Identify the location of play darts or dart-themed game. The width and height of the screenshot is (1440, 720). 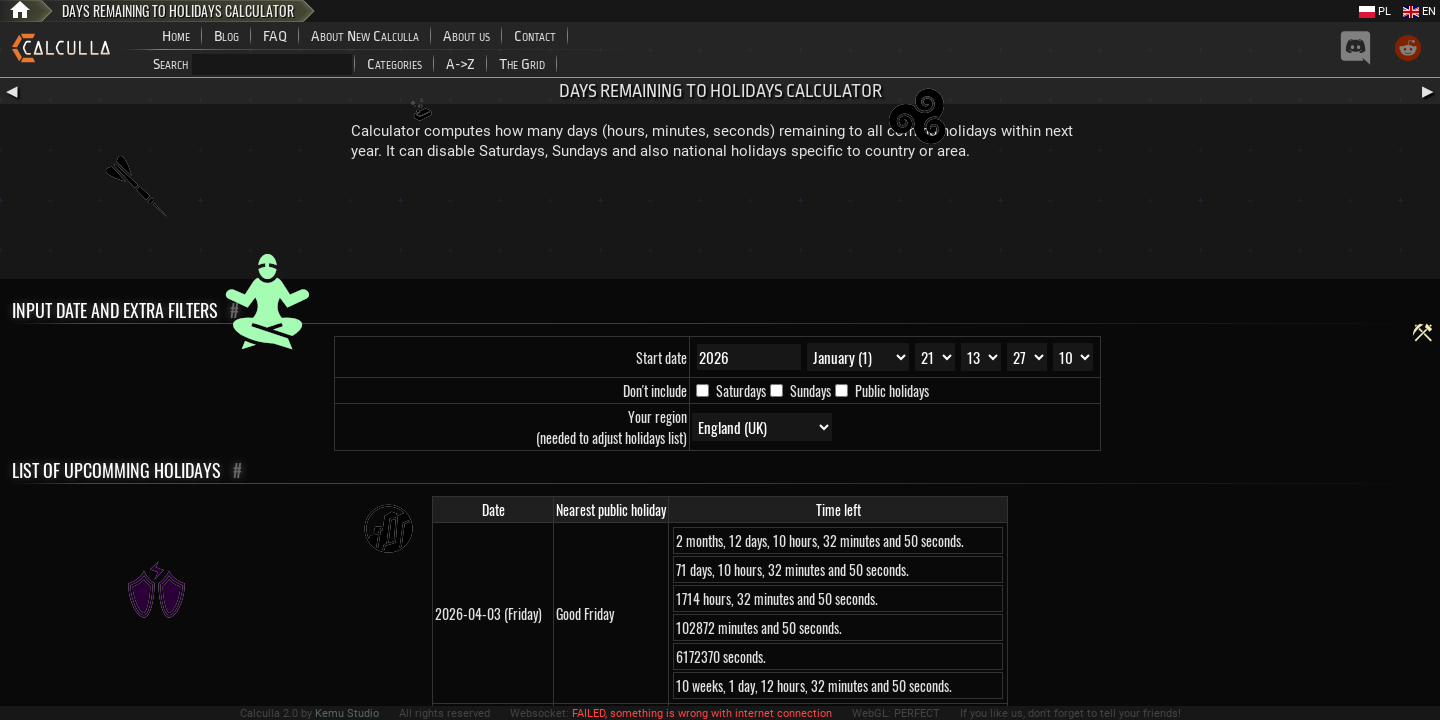
(136, 186).